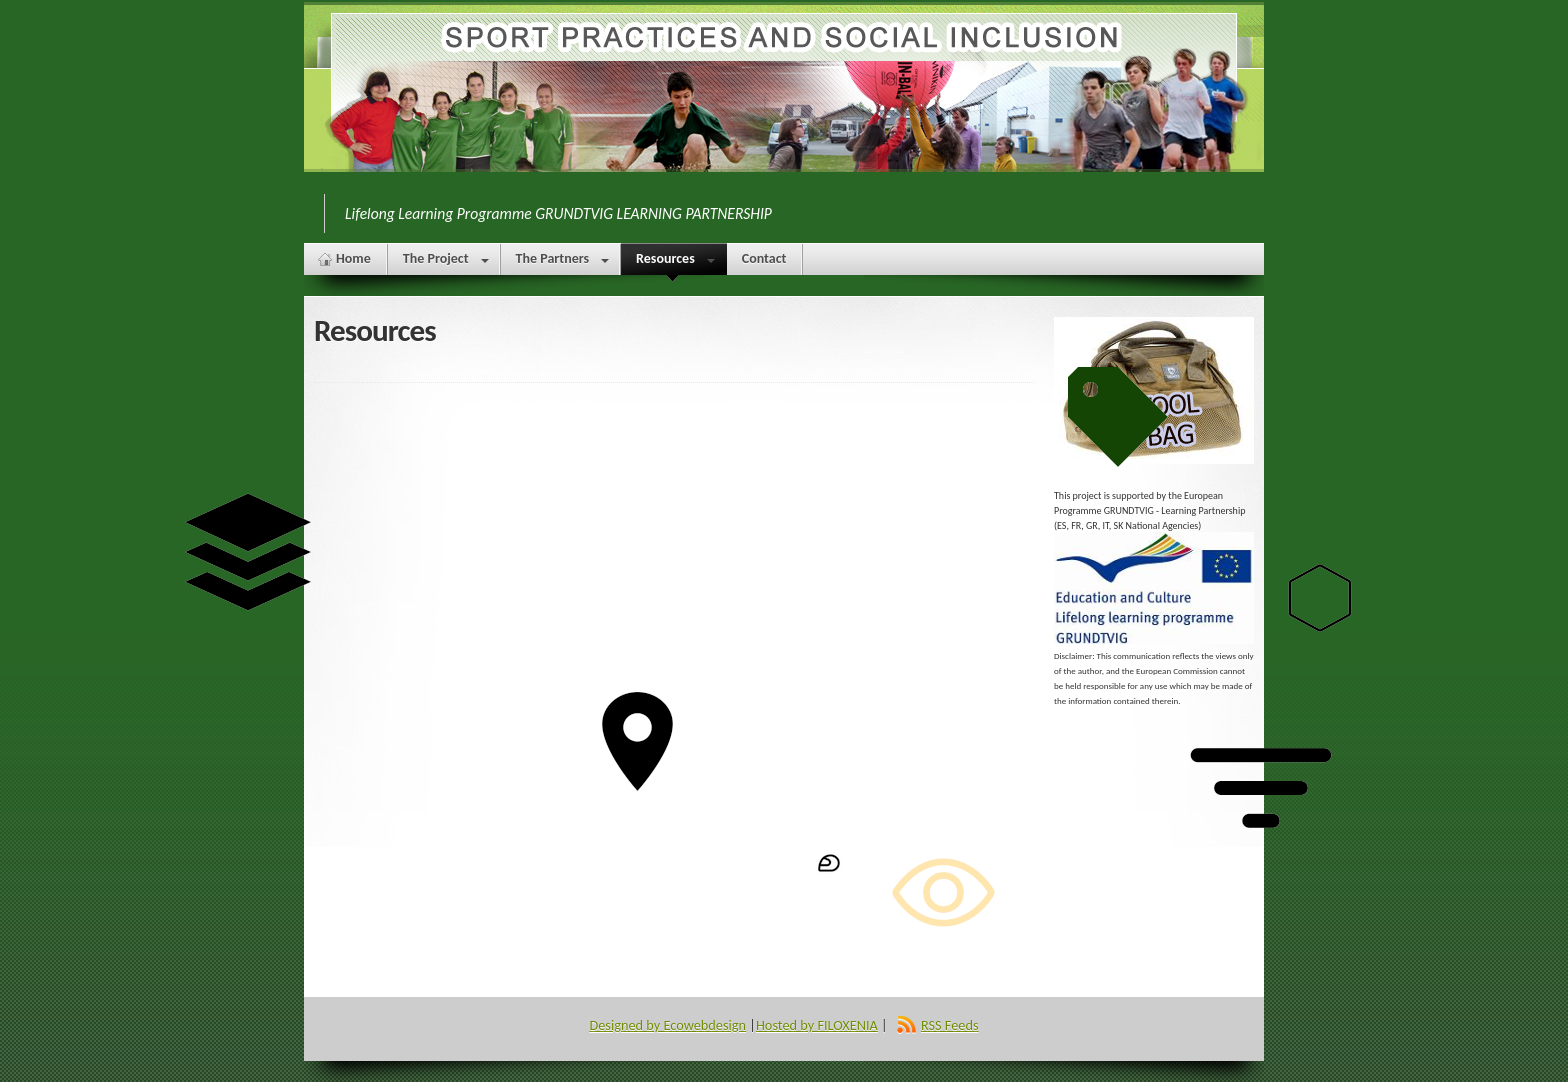  Describe the element at coordinates (1261, 788) in the screenshot. I see `filter or sort list items` at that location.